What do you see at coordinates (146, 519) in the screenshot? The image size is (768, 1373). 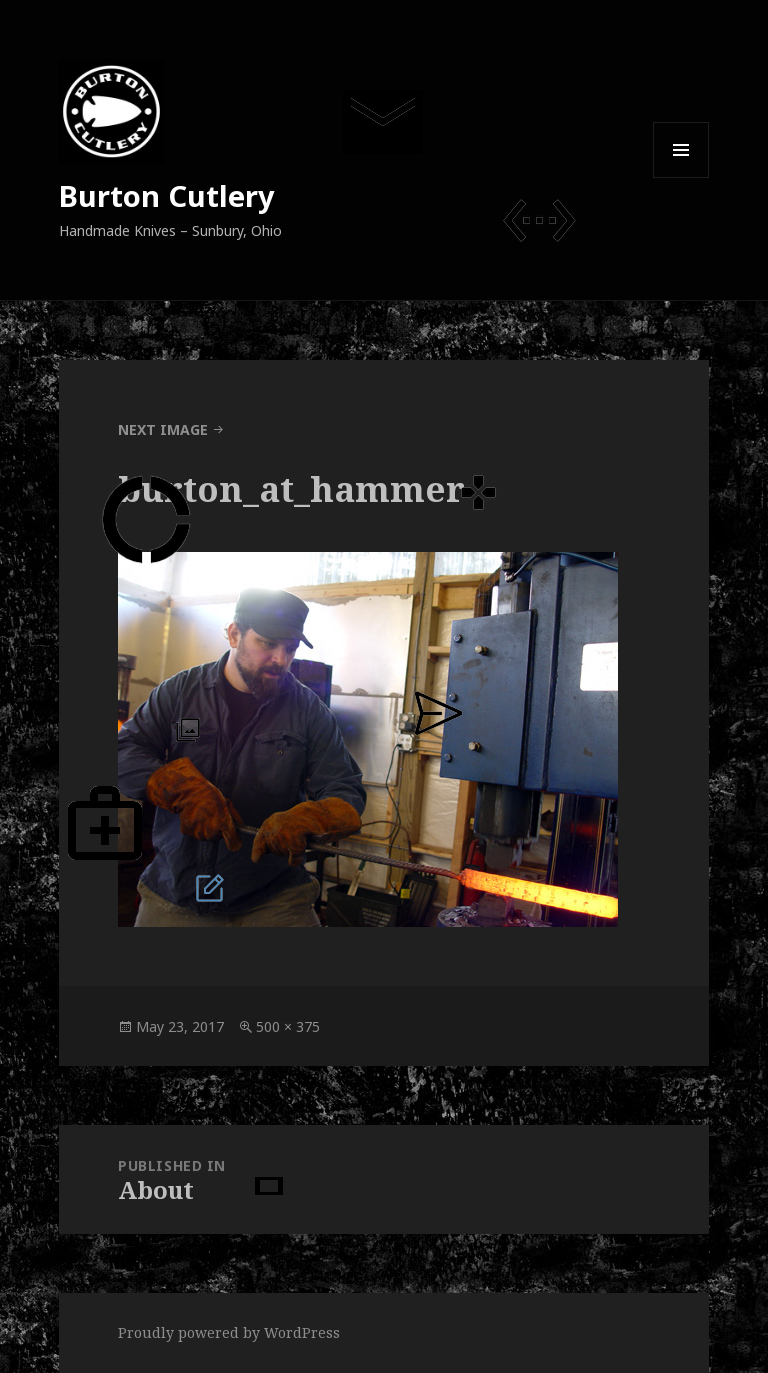 I see `view progress or completion status` at bounding box center [146, 519].